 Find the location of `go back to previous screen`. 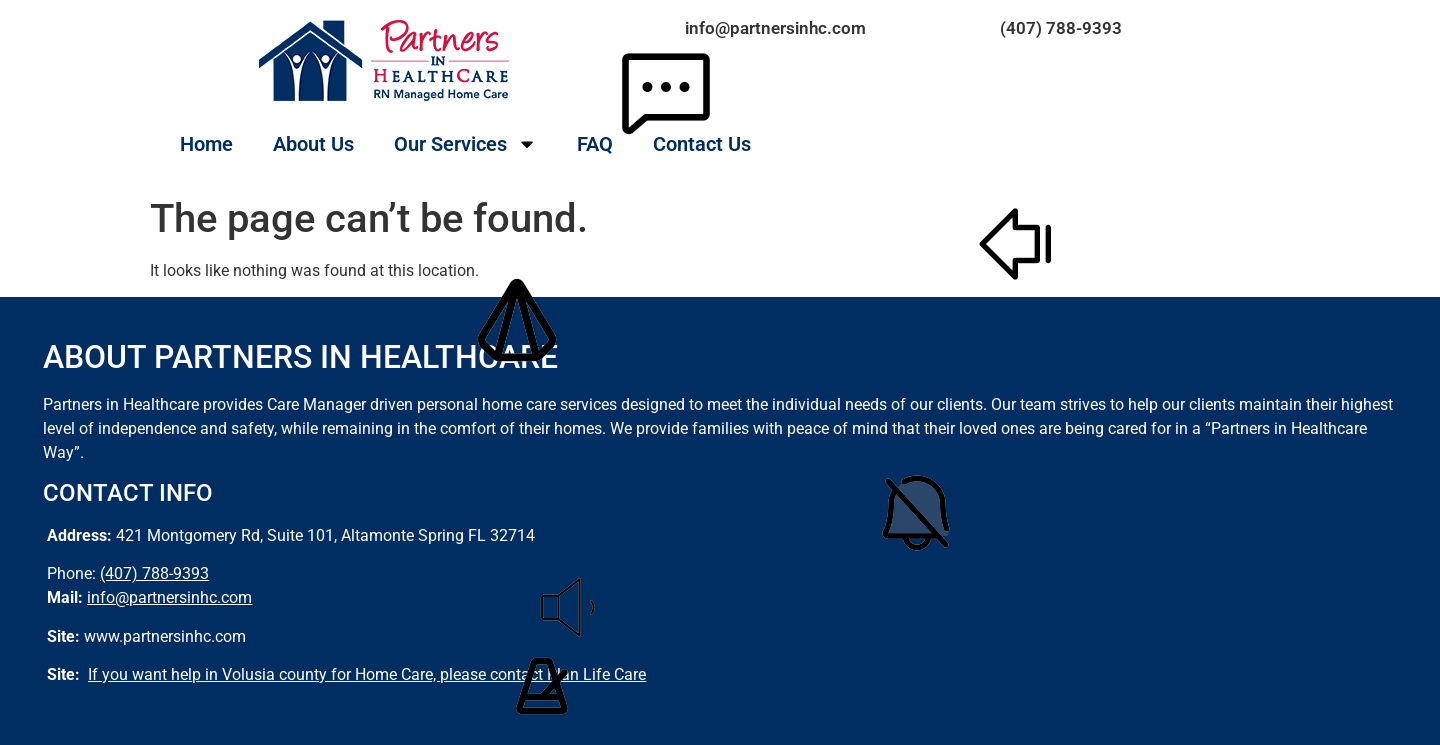

go back to previous screen is located at coordinates (1018, 244).